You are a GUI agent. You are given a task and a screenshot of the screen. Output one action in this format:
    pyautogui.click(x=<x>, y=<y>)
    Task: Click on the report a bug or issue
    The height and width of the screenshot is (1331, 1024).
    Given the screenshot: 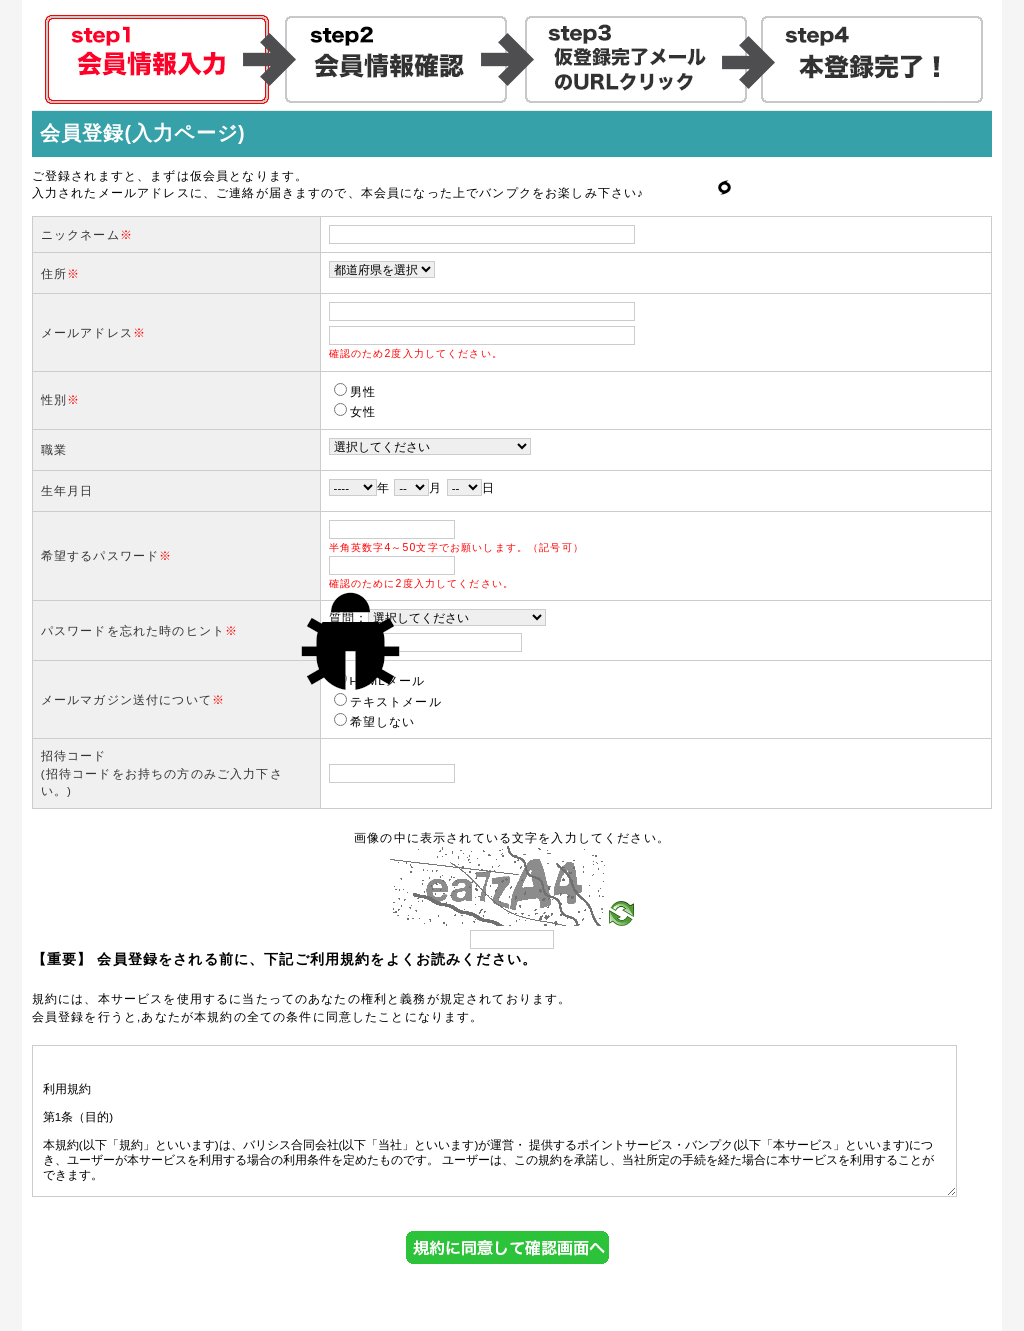 What is the action you would take?
    pyautogui.click(x=350, y=641)
    